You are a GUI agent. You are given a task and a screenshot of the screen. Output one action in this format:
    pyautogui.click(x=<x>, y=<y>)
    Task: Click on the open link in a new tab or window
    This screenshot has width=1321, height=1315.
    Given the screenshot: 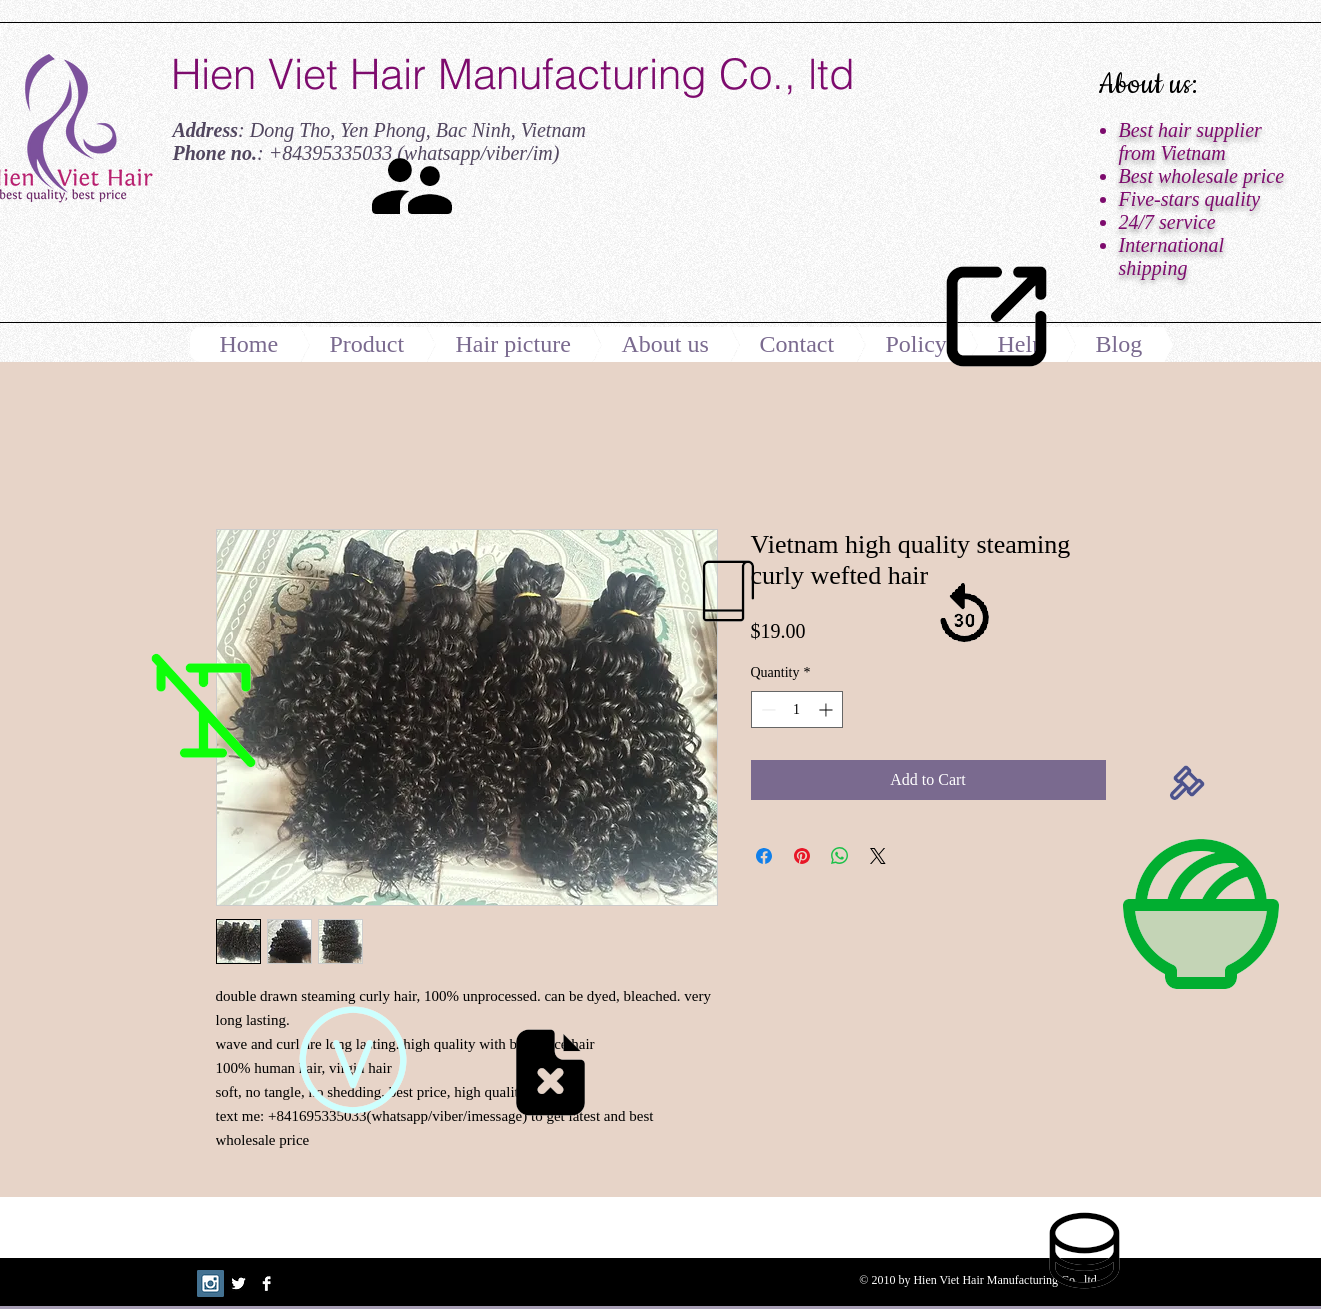 What is the action you would take?
    pyautogui.click(x=996, y=316)
    